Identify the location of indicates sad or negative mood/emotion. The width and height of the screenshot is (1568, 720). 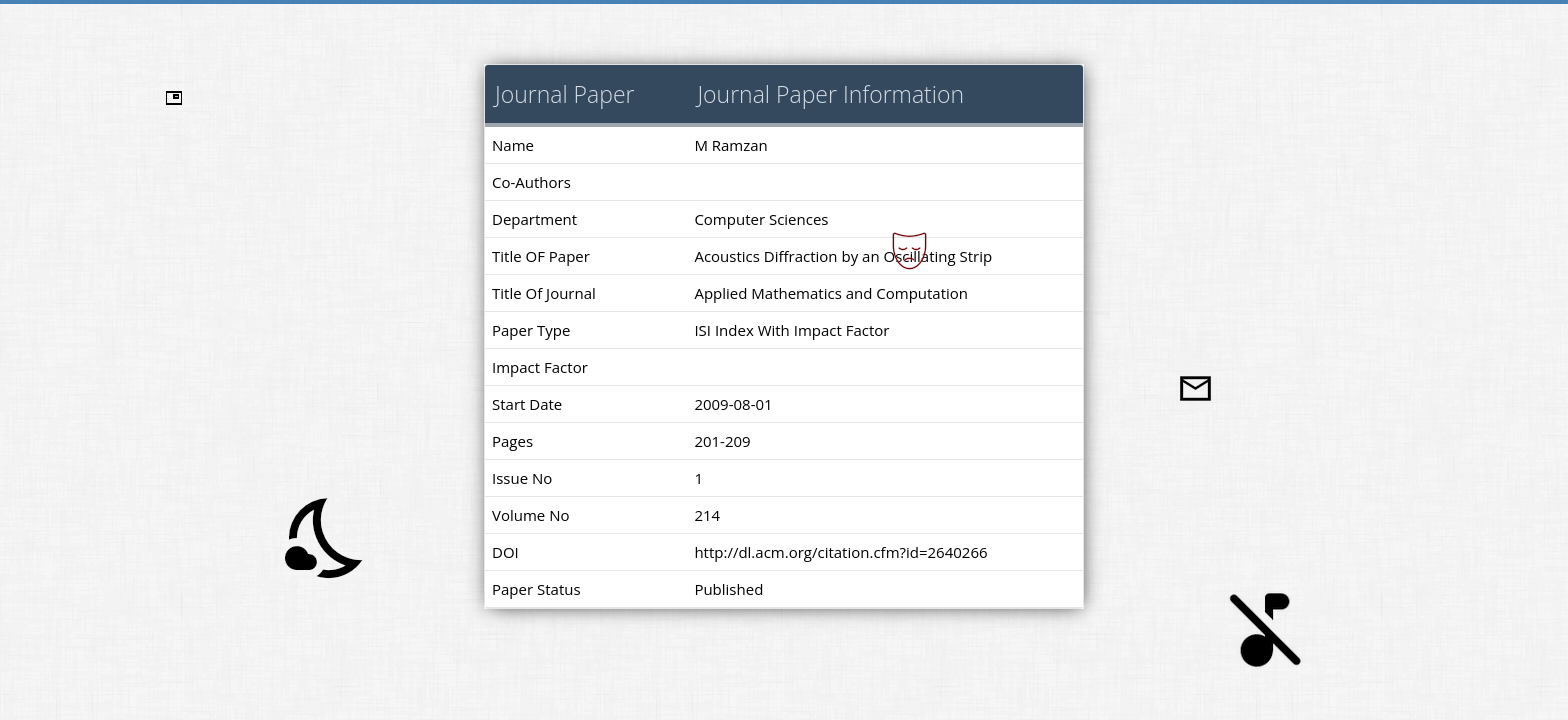
(909, 249).